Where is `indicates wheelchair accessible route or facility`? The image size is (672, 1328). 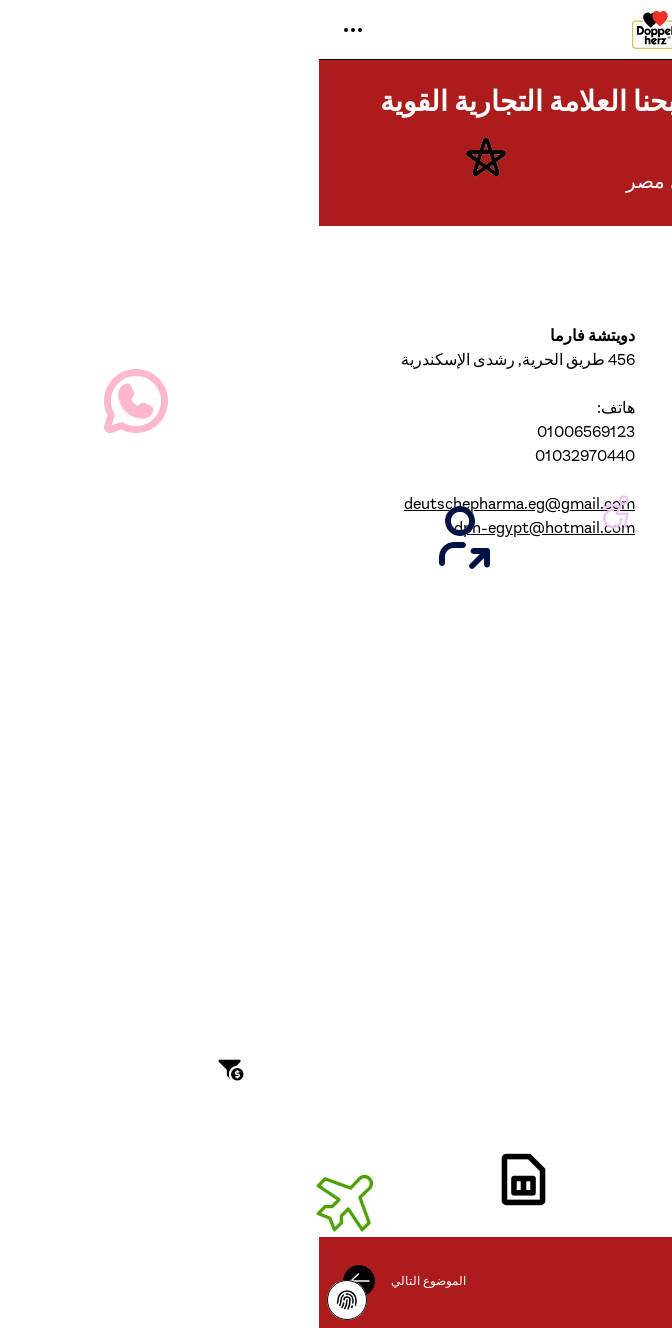
indicates wheelchair accessible route or facility is located at coordinates (616, 512).